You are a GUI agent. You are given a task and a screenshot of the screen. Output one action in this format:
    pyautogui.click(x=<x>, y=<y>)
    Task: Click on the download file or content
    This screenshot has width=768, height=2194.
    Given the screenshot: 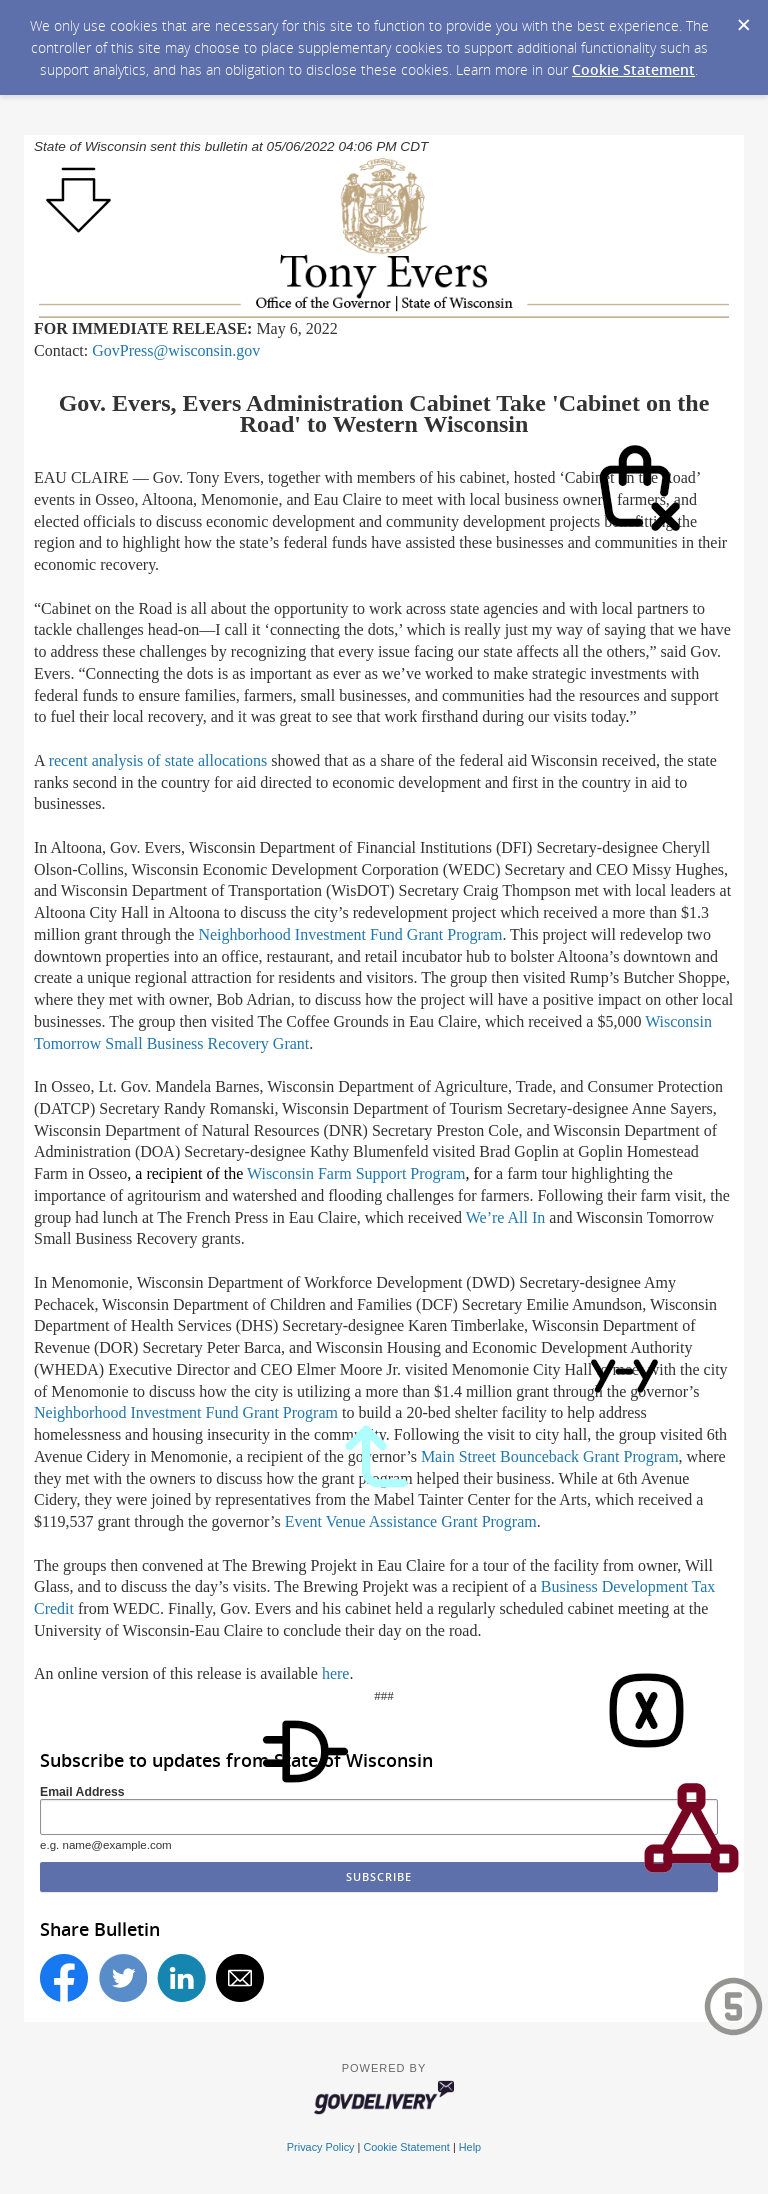 What is the action you would take?
    pyautogui.click(x=78, y=197)
    